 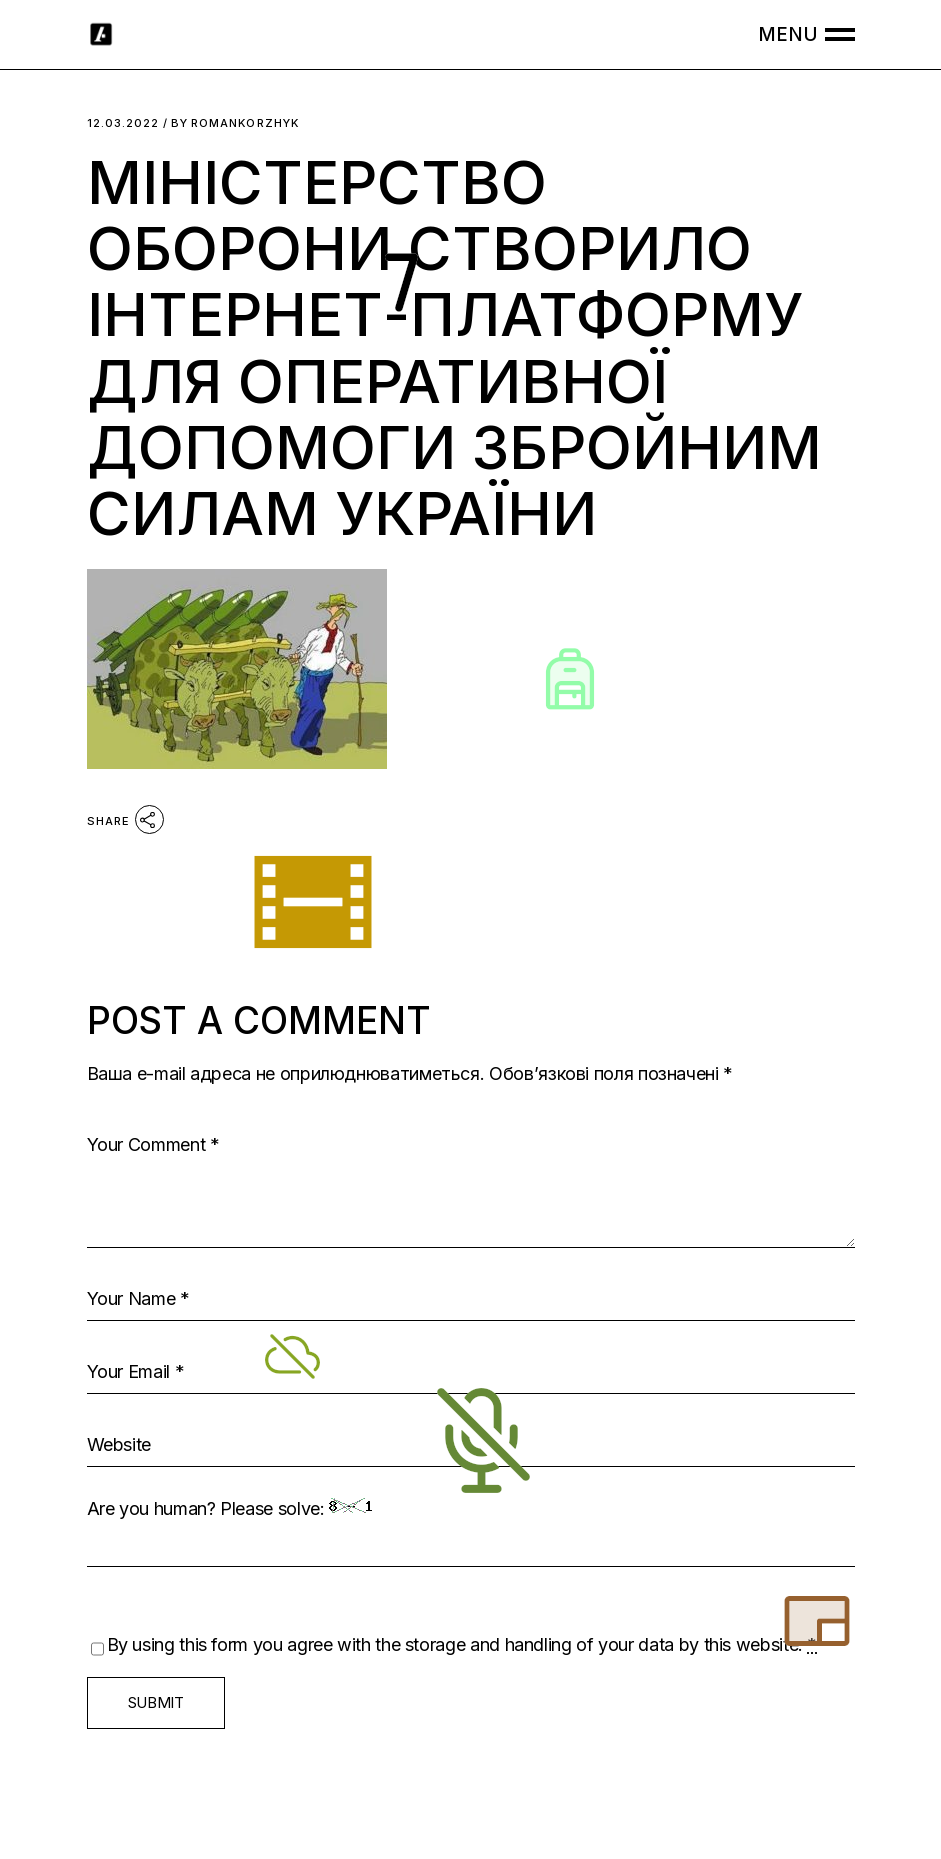 What do you see at coordinates (401, 282) in the screenshot?
I see `indicates the number seven in a list or ranking` at bounding box center [401, 282].